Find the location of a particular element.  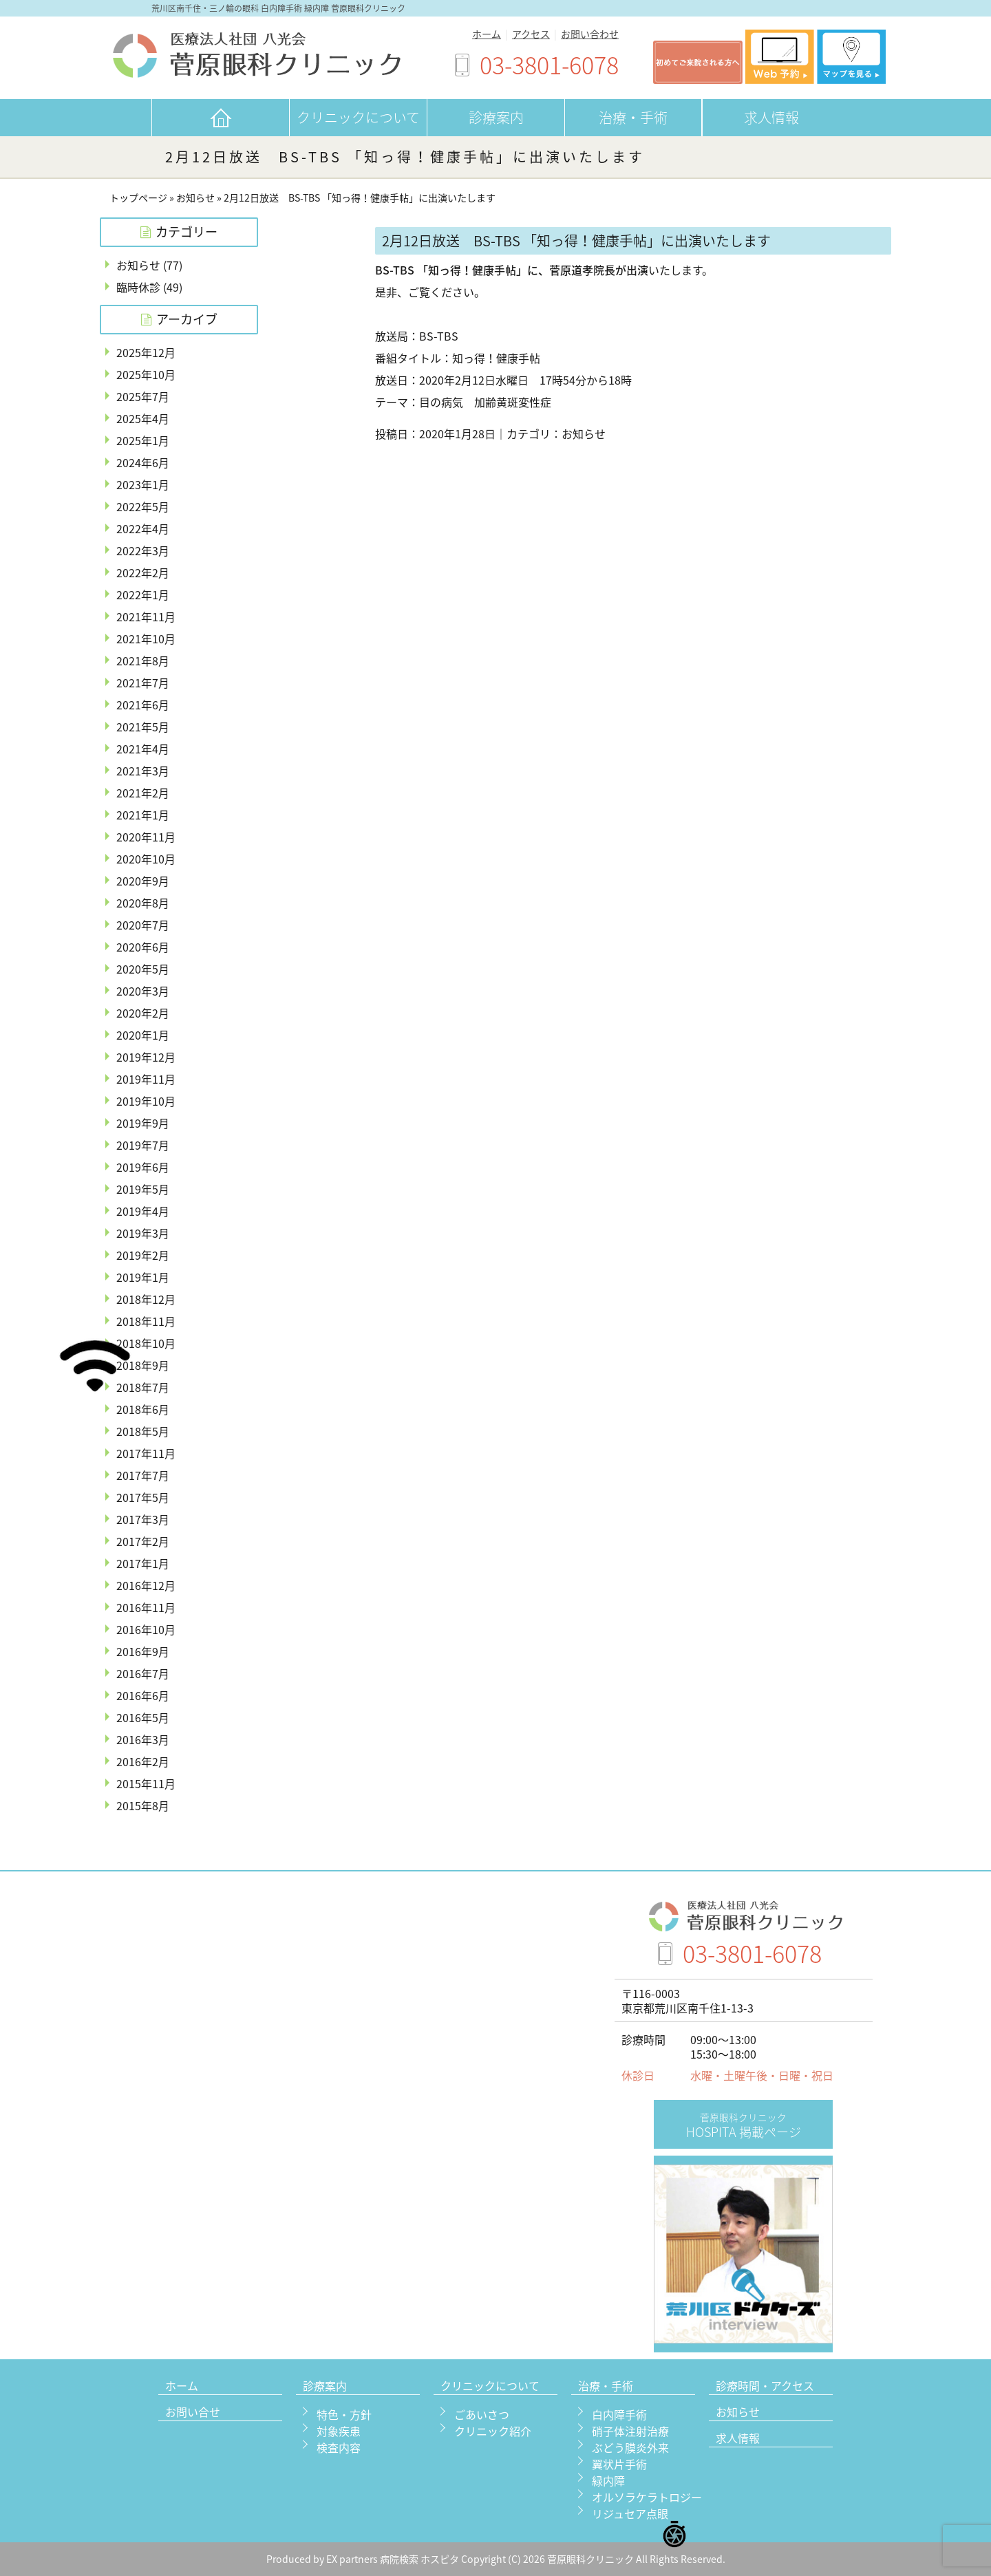

indicates active wifi connection is located at coordinates (95, 1366).